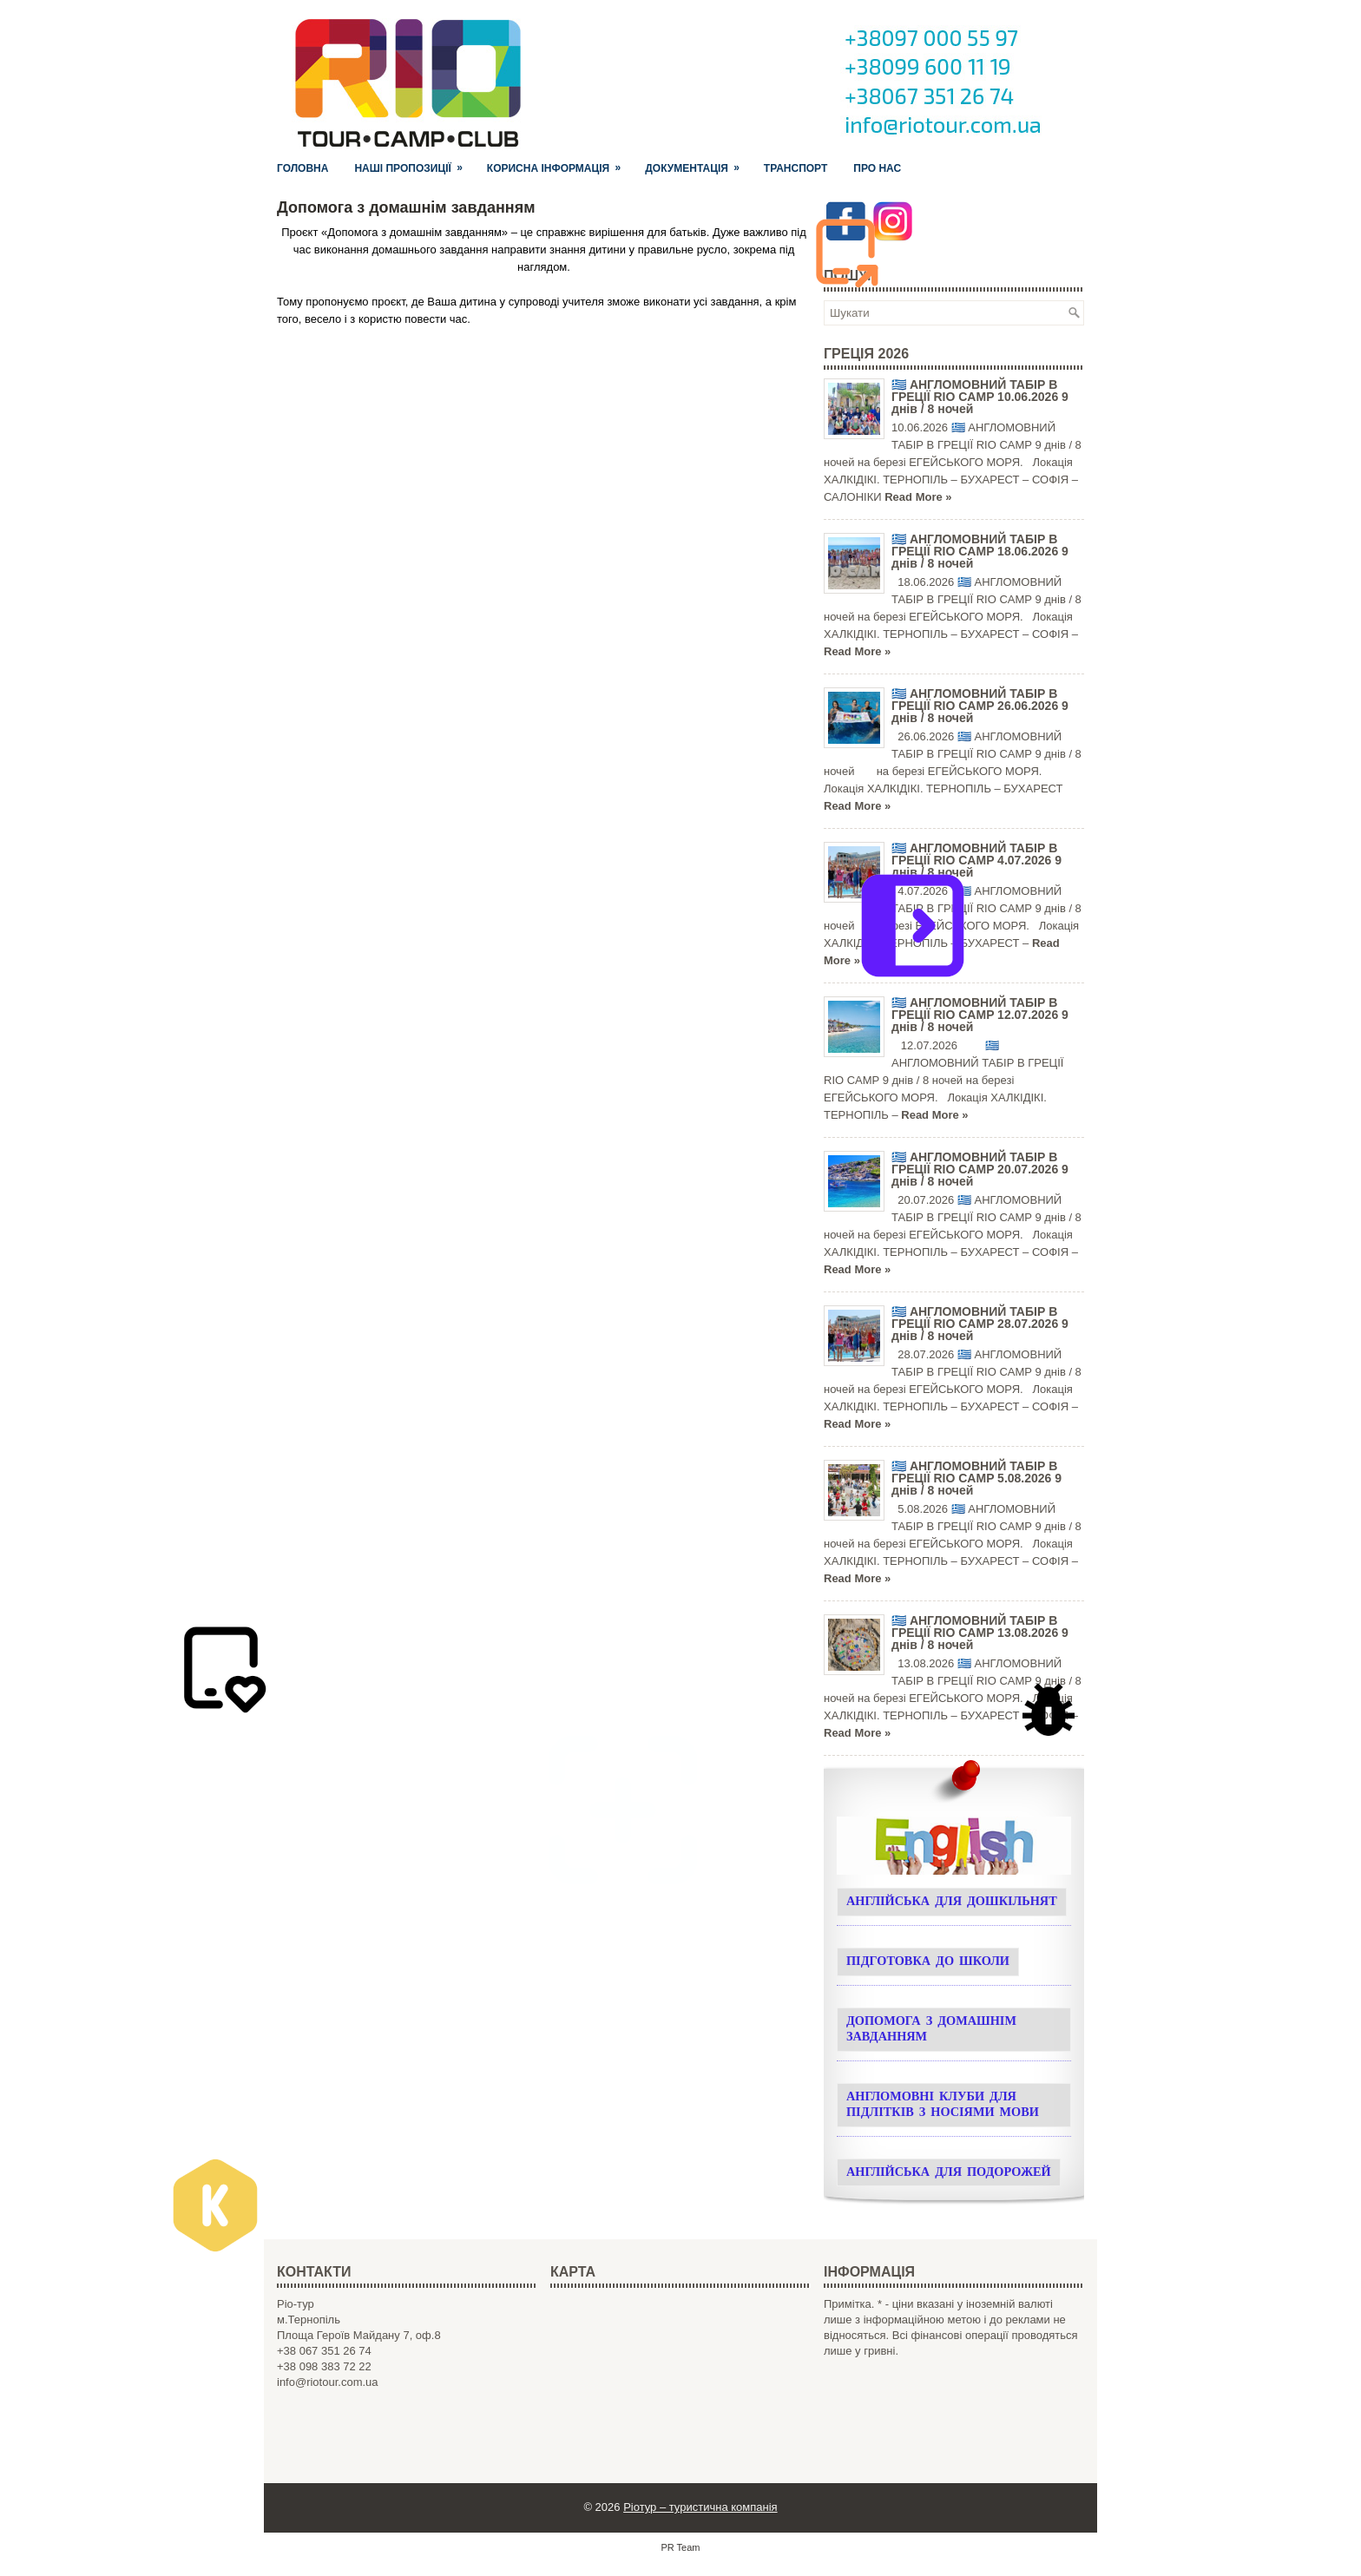 This screenshot has height=2576, width=1361. What do you see at coordinates (220, 1667) in the screenshot?
I see `add device to favorites` at bounding box center [220, 1667].